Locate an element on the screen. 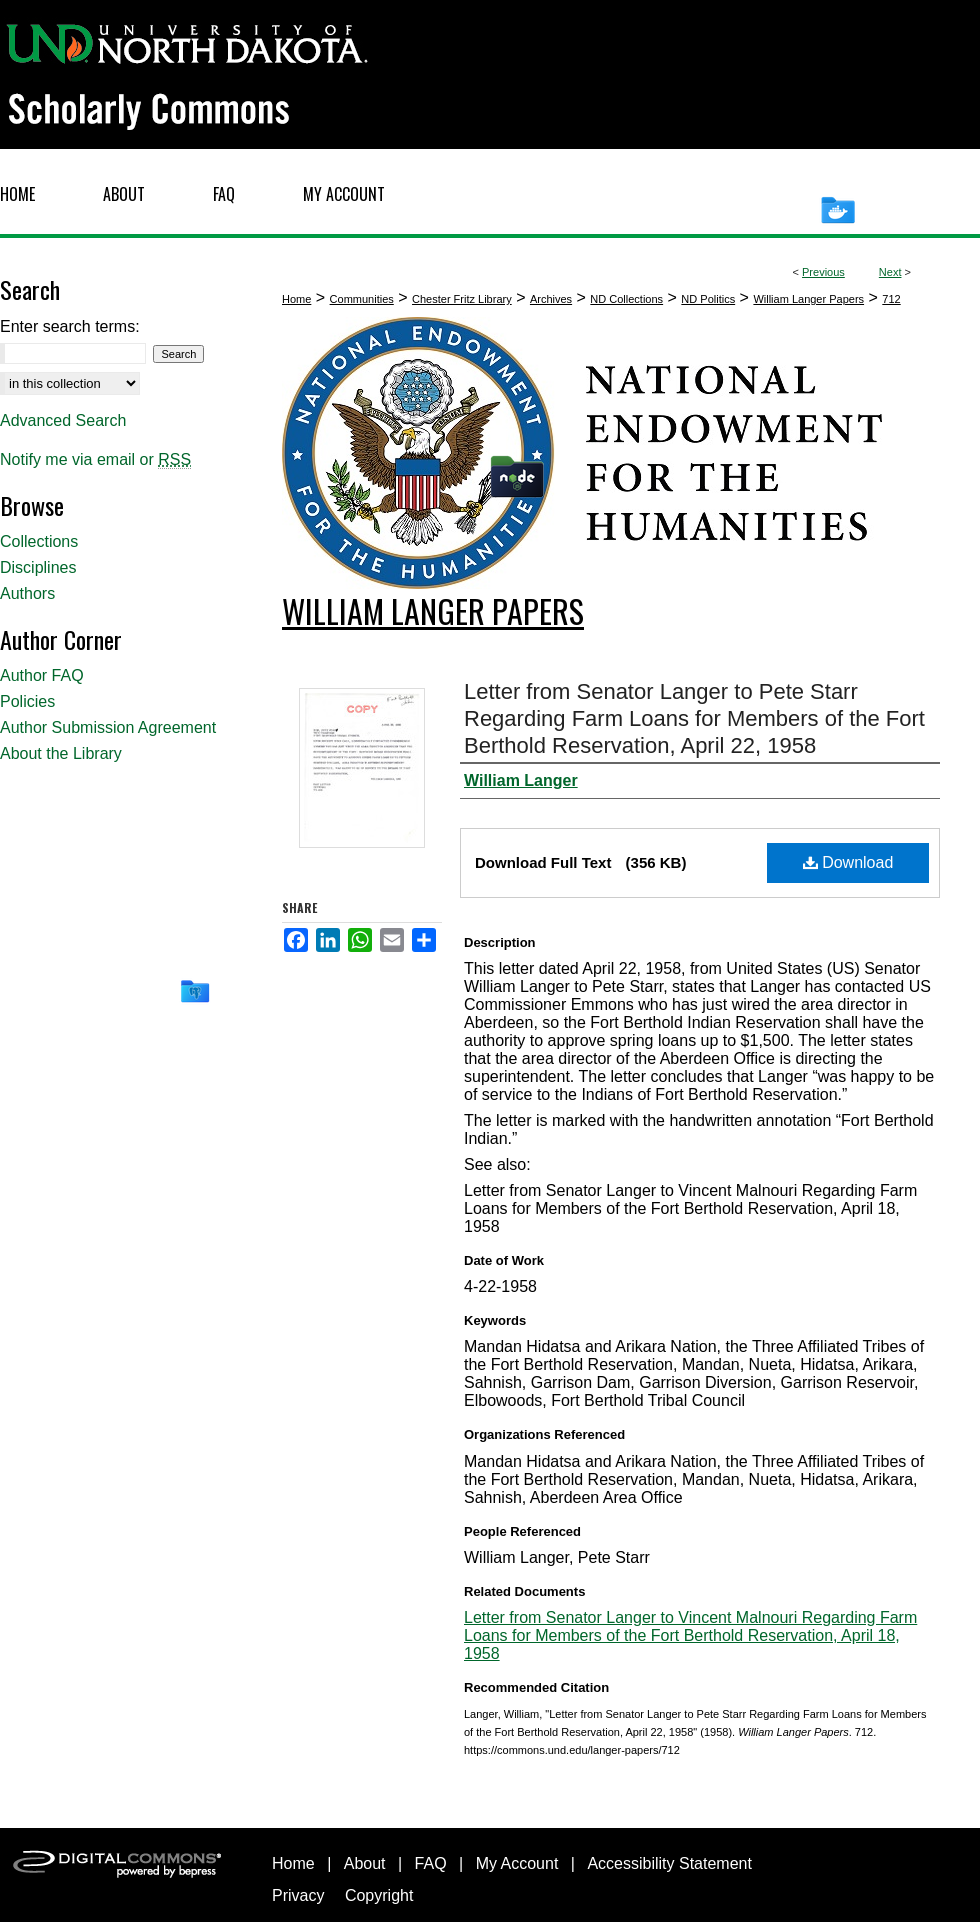 The image size is (980, 1922). open folder containing postgresql database files is located at coordinates (195, 992).